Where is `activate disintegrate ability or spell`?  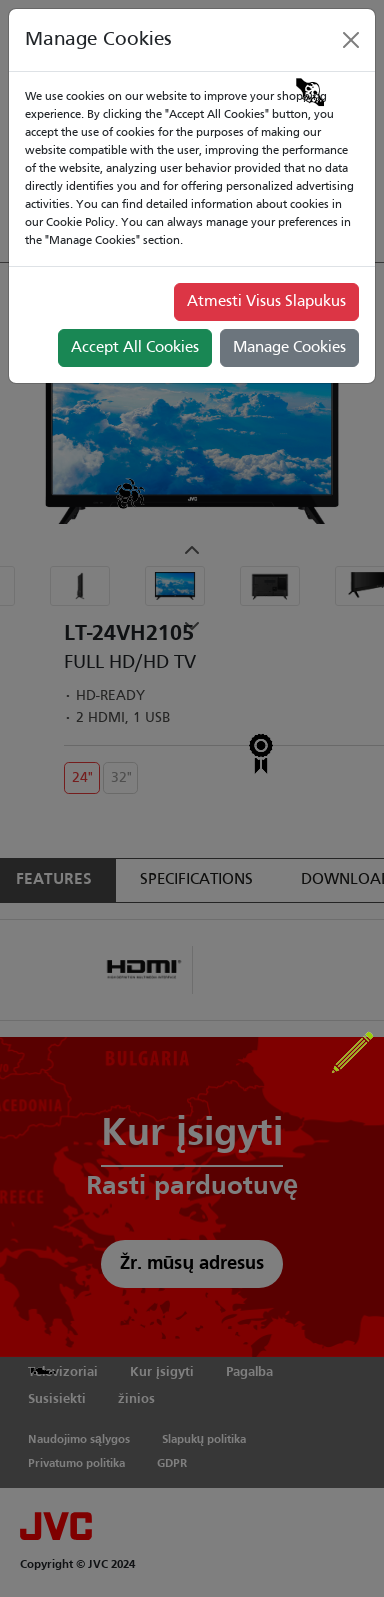
activate disintegrate ability or spell is located at coordinates (310, 92).